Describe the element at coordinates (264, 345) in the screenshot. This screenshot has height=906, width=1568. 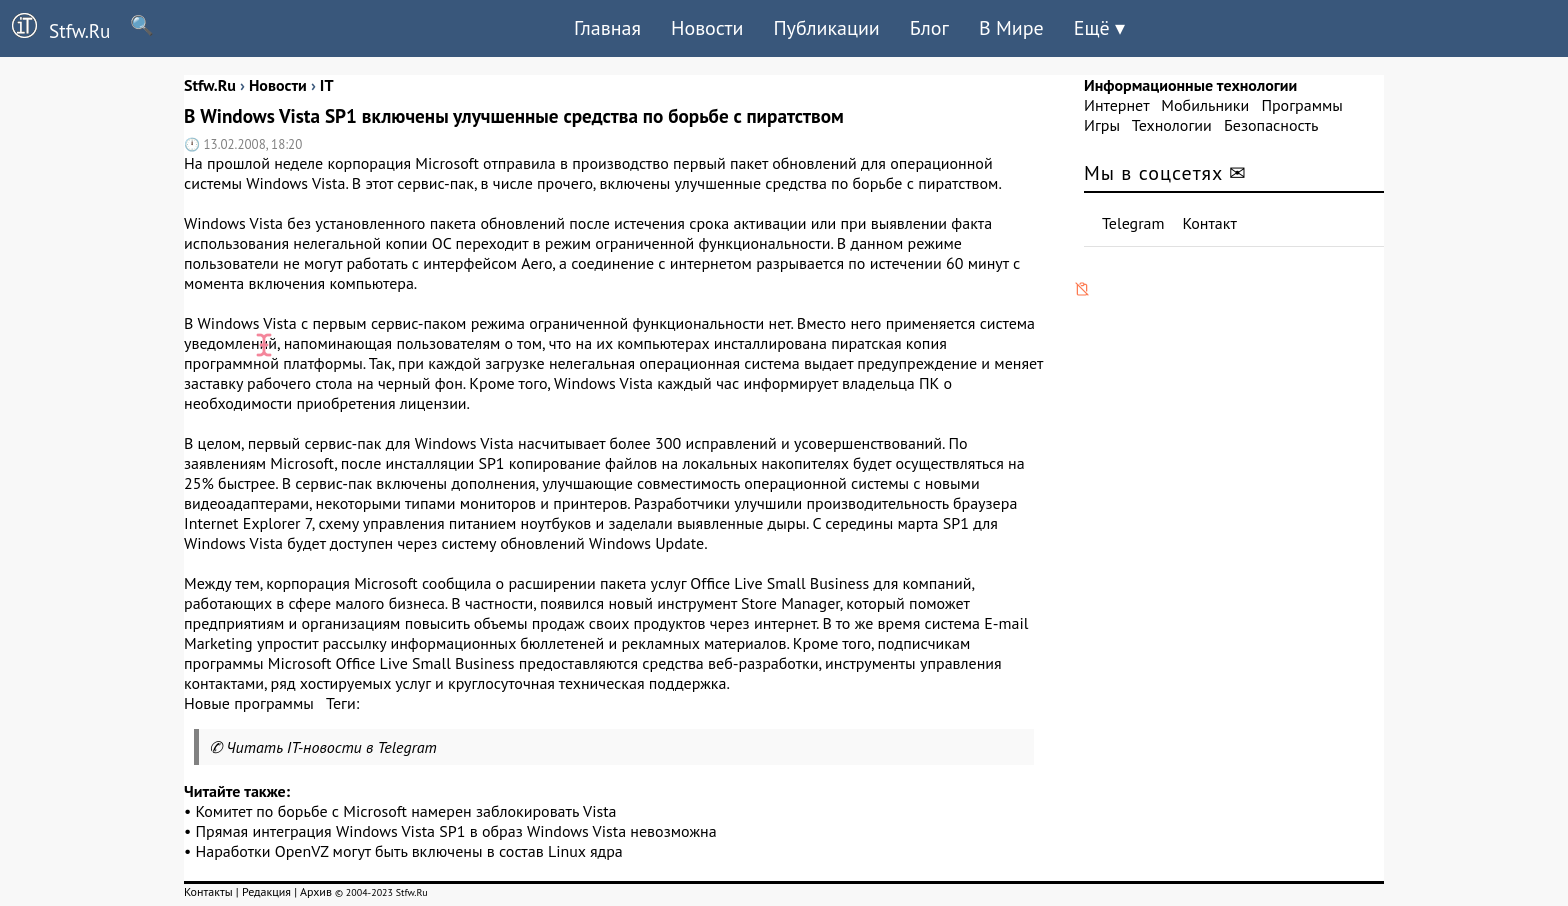
I see `text input field is active` at that location.